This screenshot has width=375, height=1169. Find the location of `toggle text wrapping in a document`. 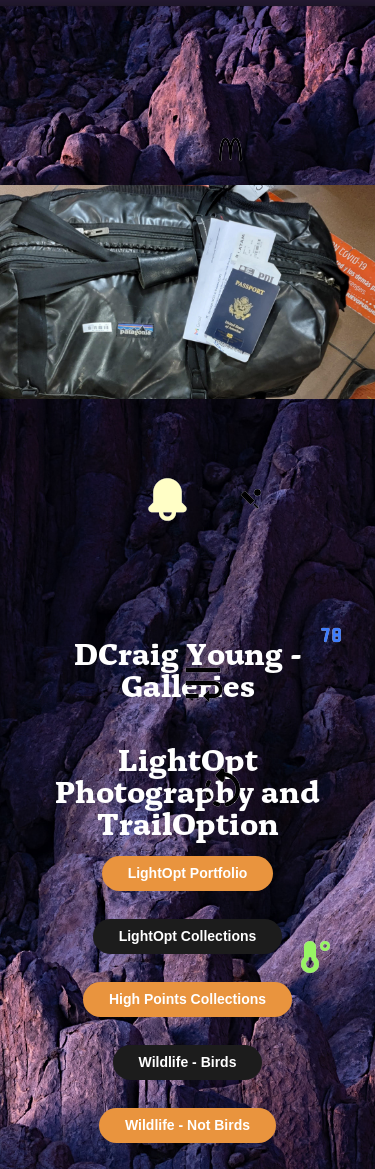

toggle text wrapping in a document is located at coordinates (203, 683).